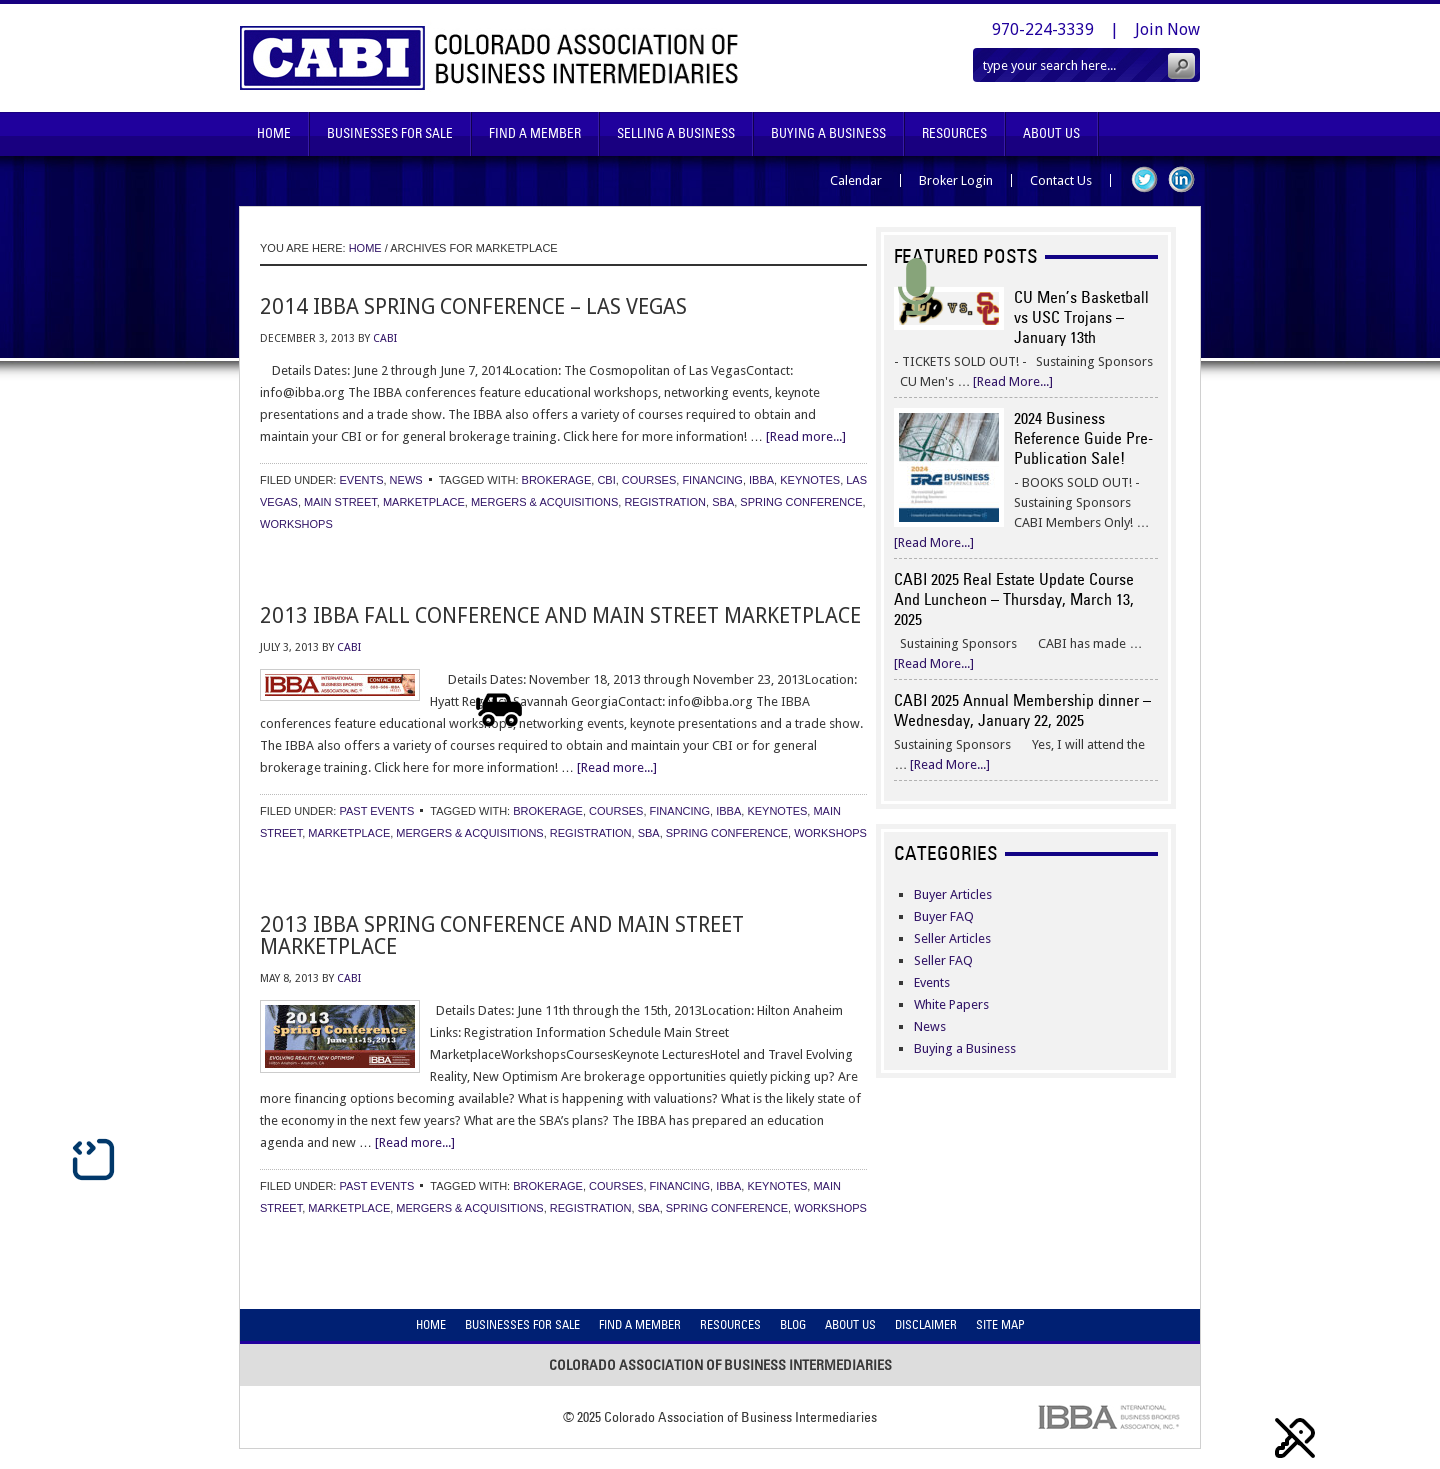  I want to click on view source code, so click(93, 1159).